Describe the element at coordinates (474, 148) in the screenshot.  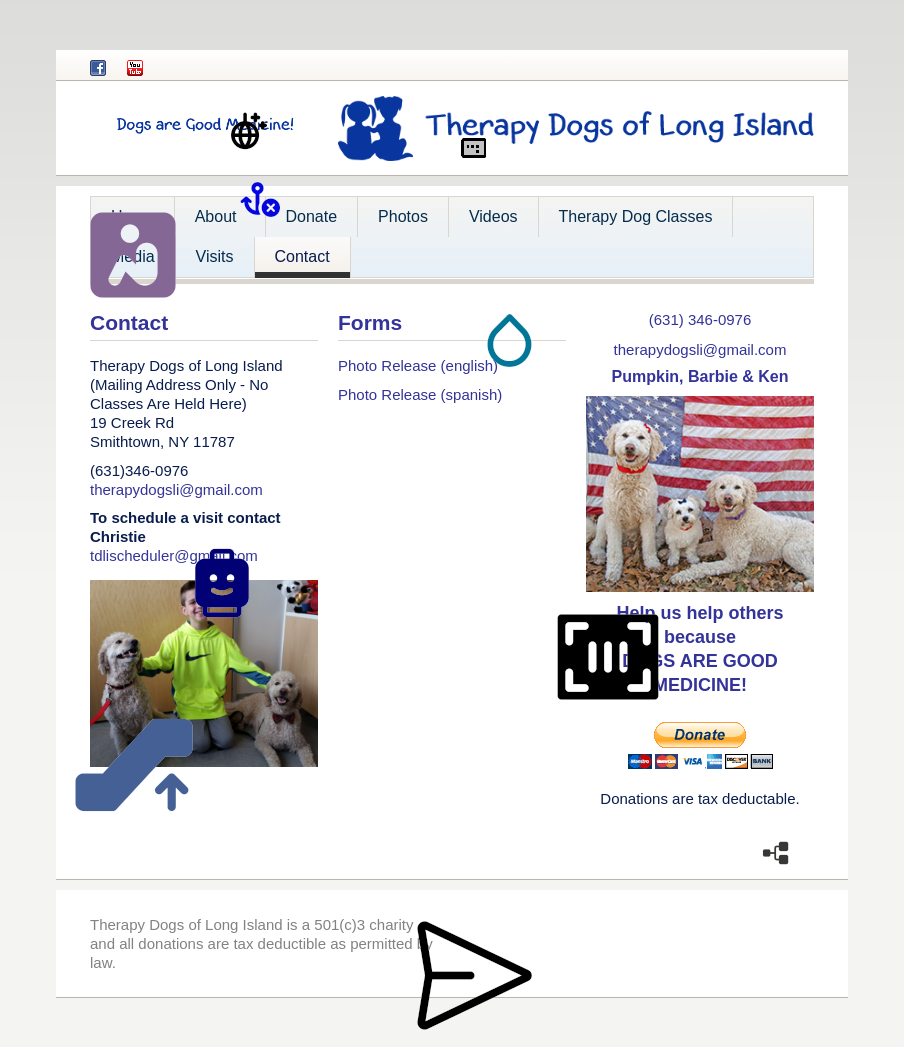
I see `adjust image aspect ratio settings` at that location.